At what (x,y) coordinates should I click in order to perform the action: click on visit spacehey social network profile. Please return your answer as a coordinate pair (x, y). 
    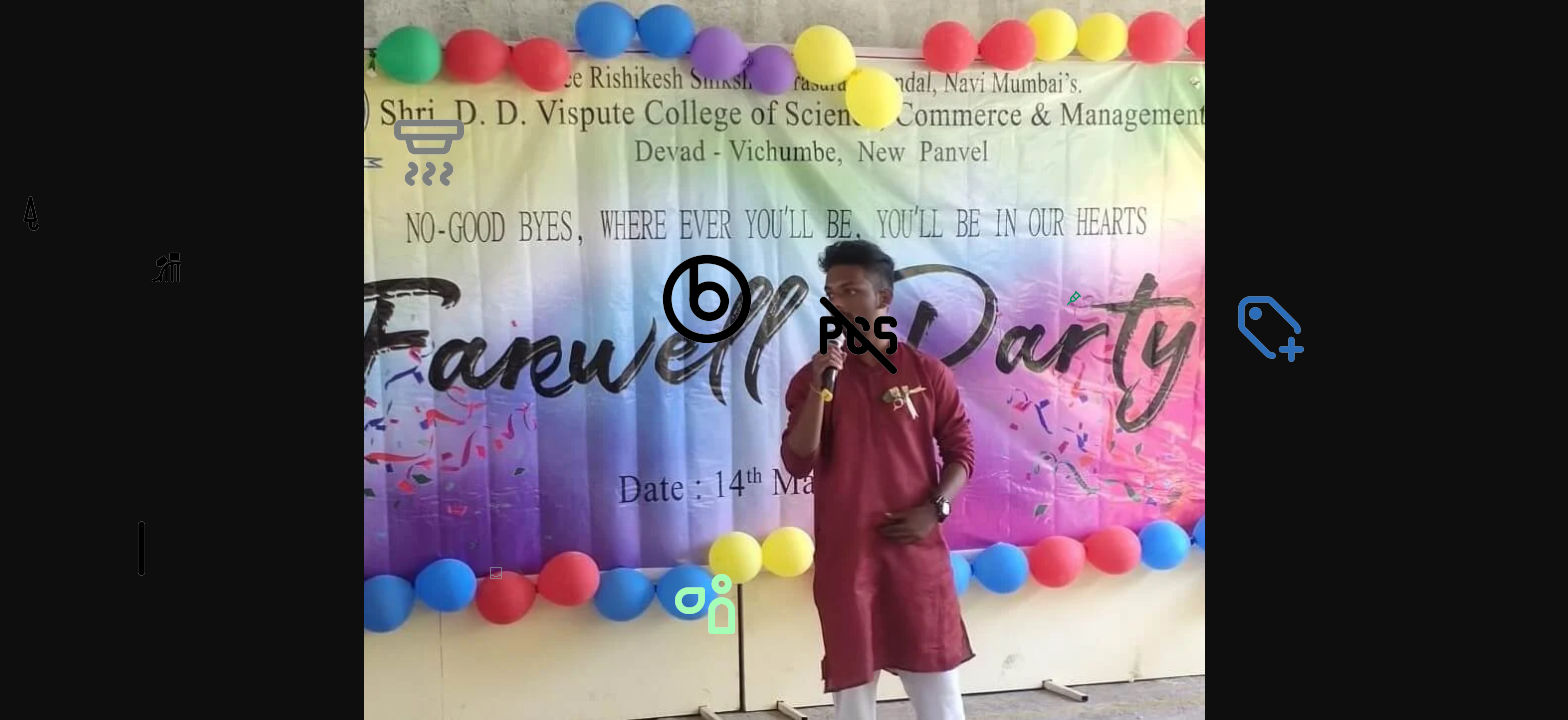
    Looking at the image, I should click on (705, 604).